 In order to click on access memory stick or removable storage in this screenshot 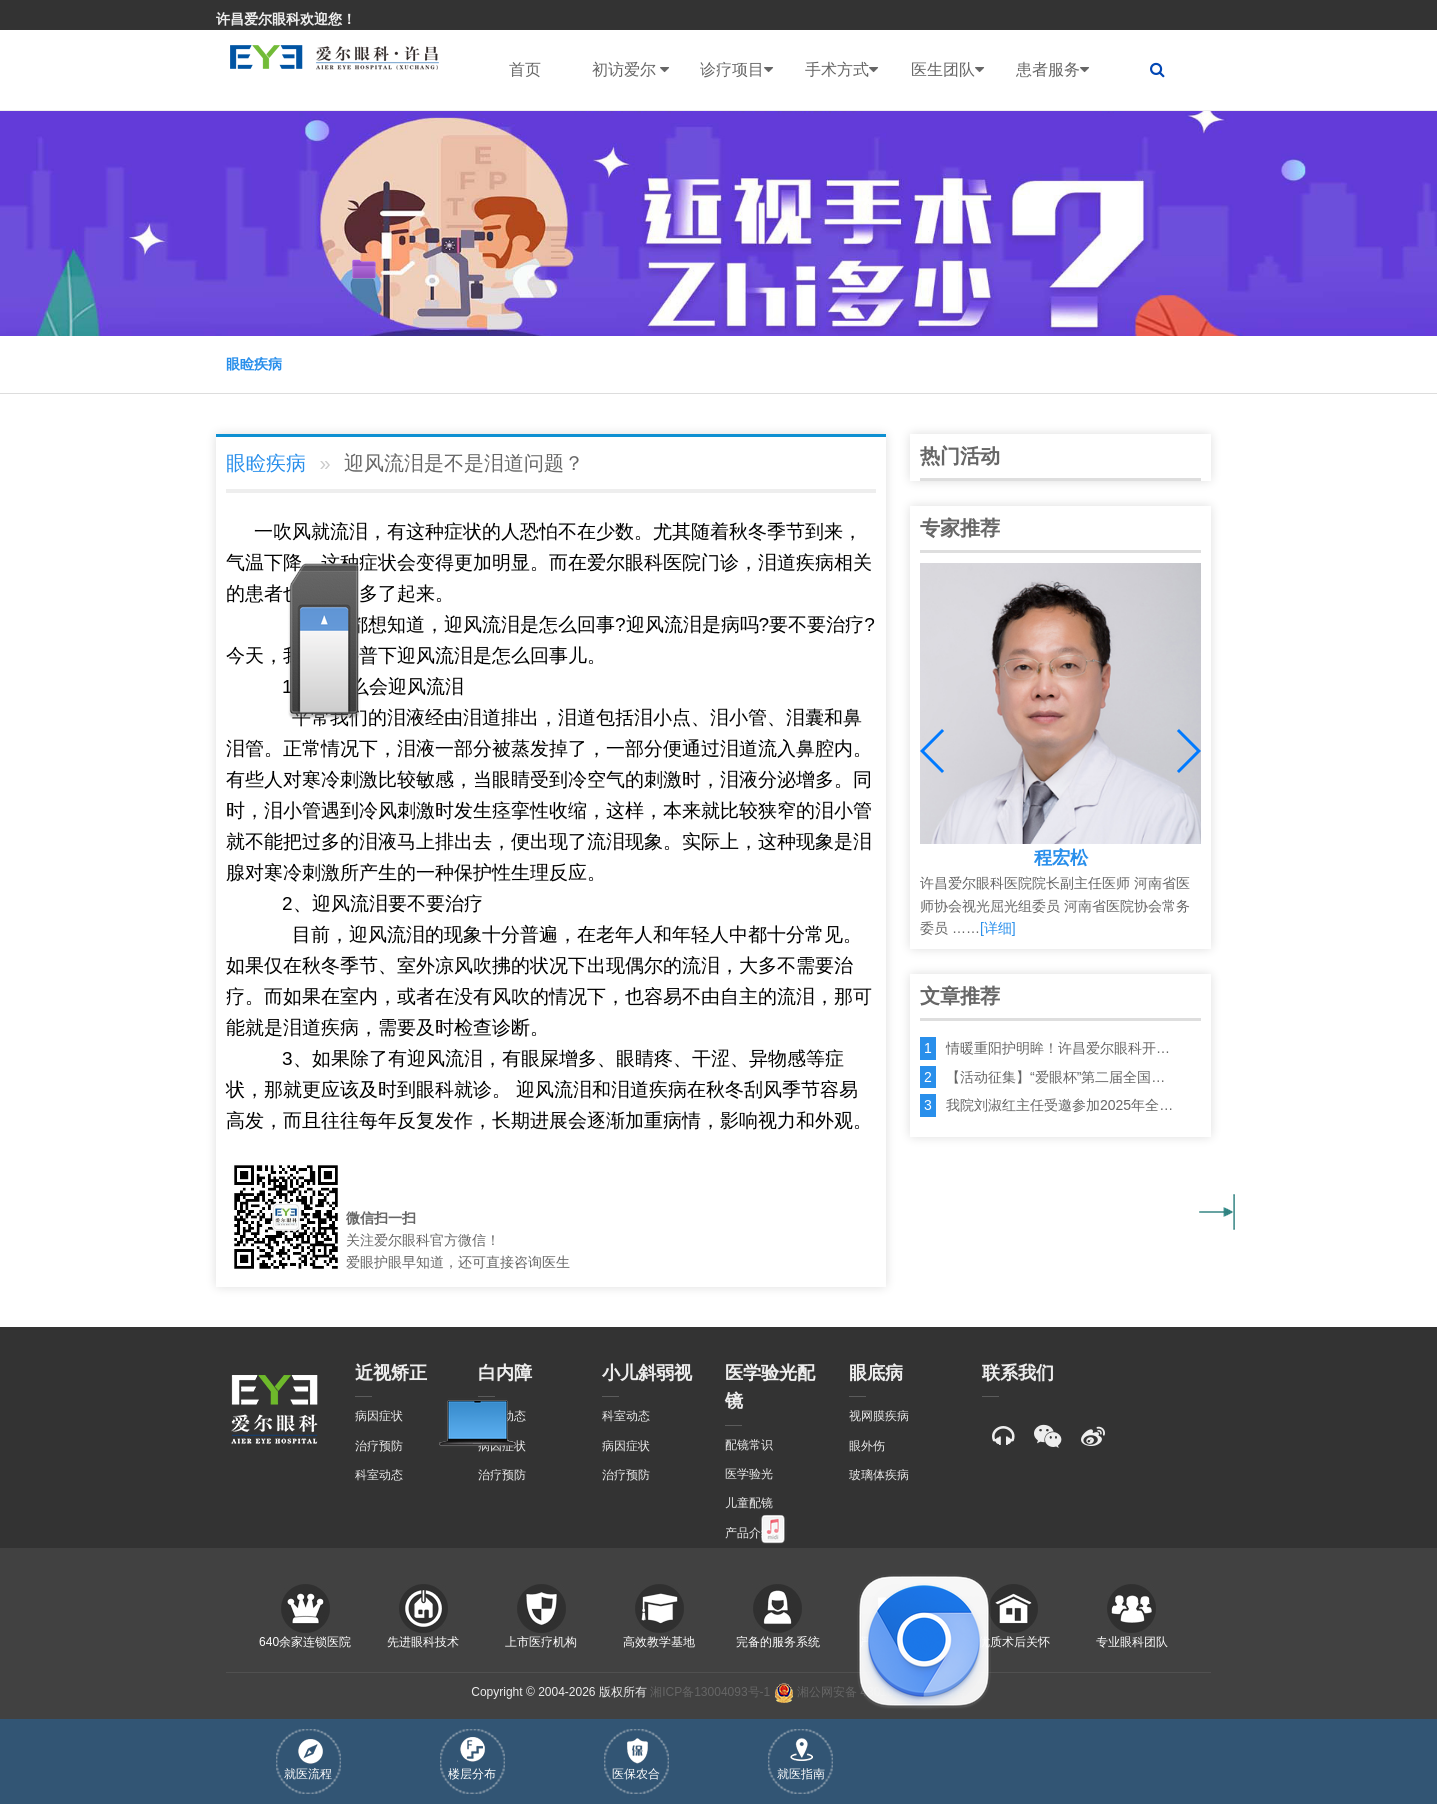, I will do `click(323, 640)`.